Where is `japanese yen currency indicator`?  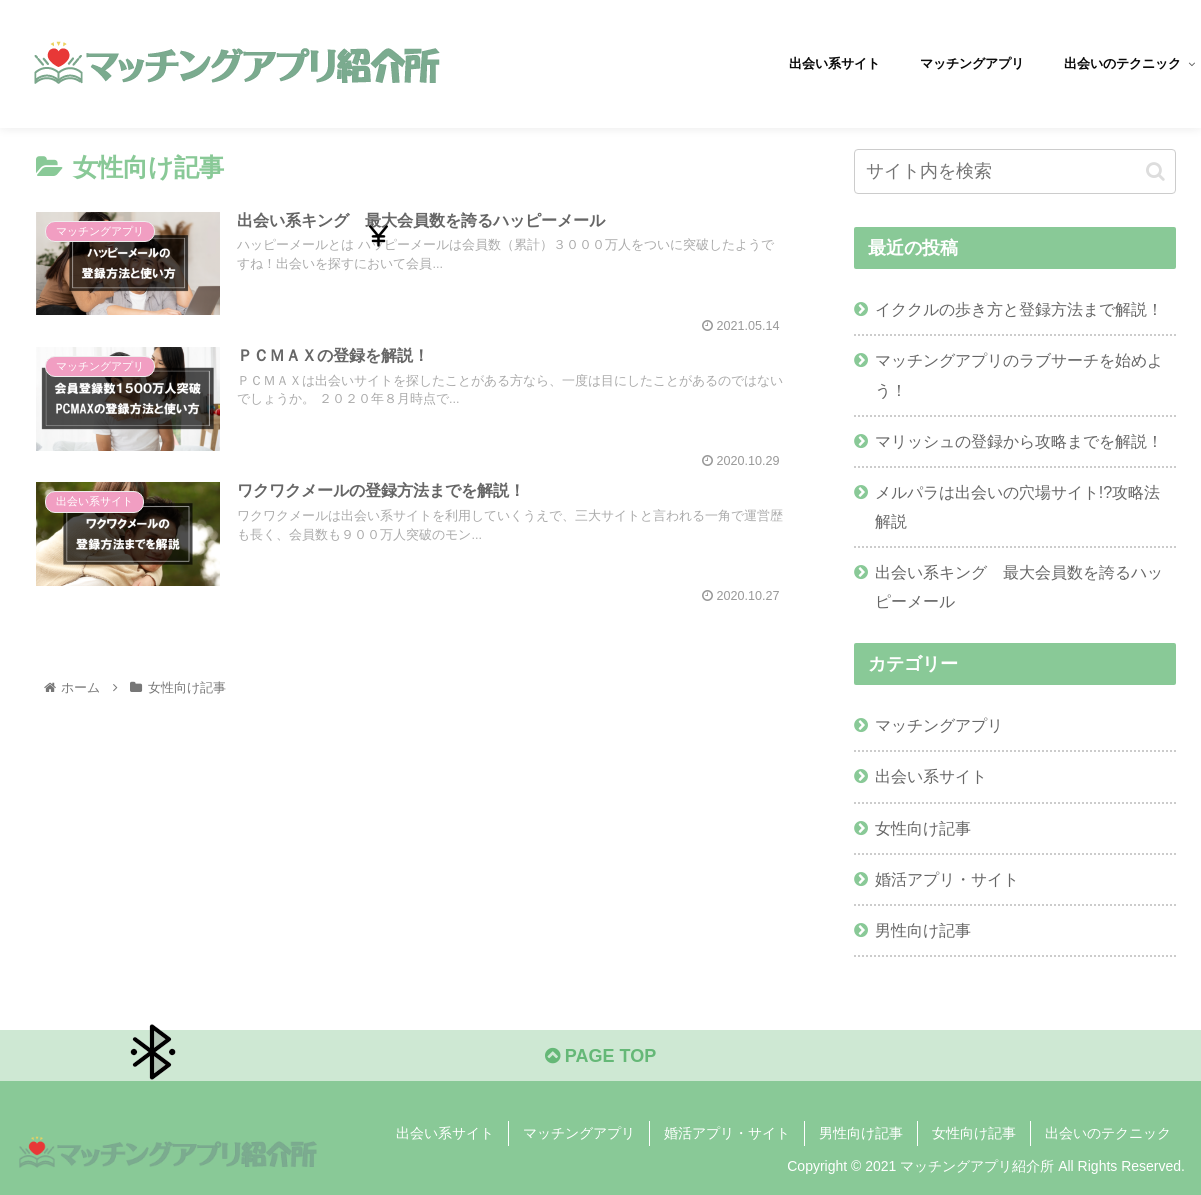
japanese yen currency indicator is located at coordinates (378, 235).